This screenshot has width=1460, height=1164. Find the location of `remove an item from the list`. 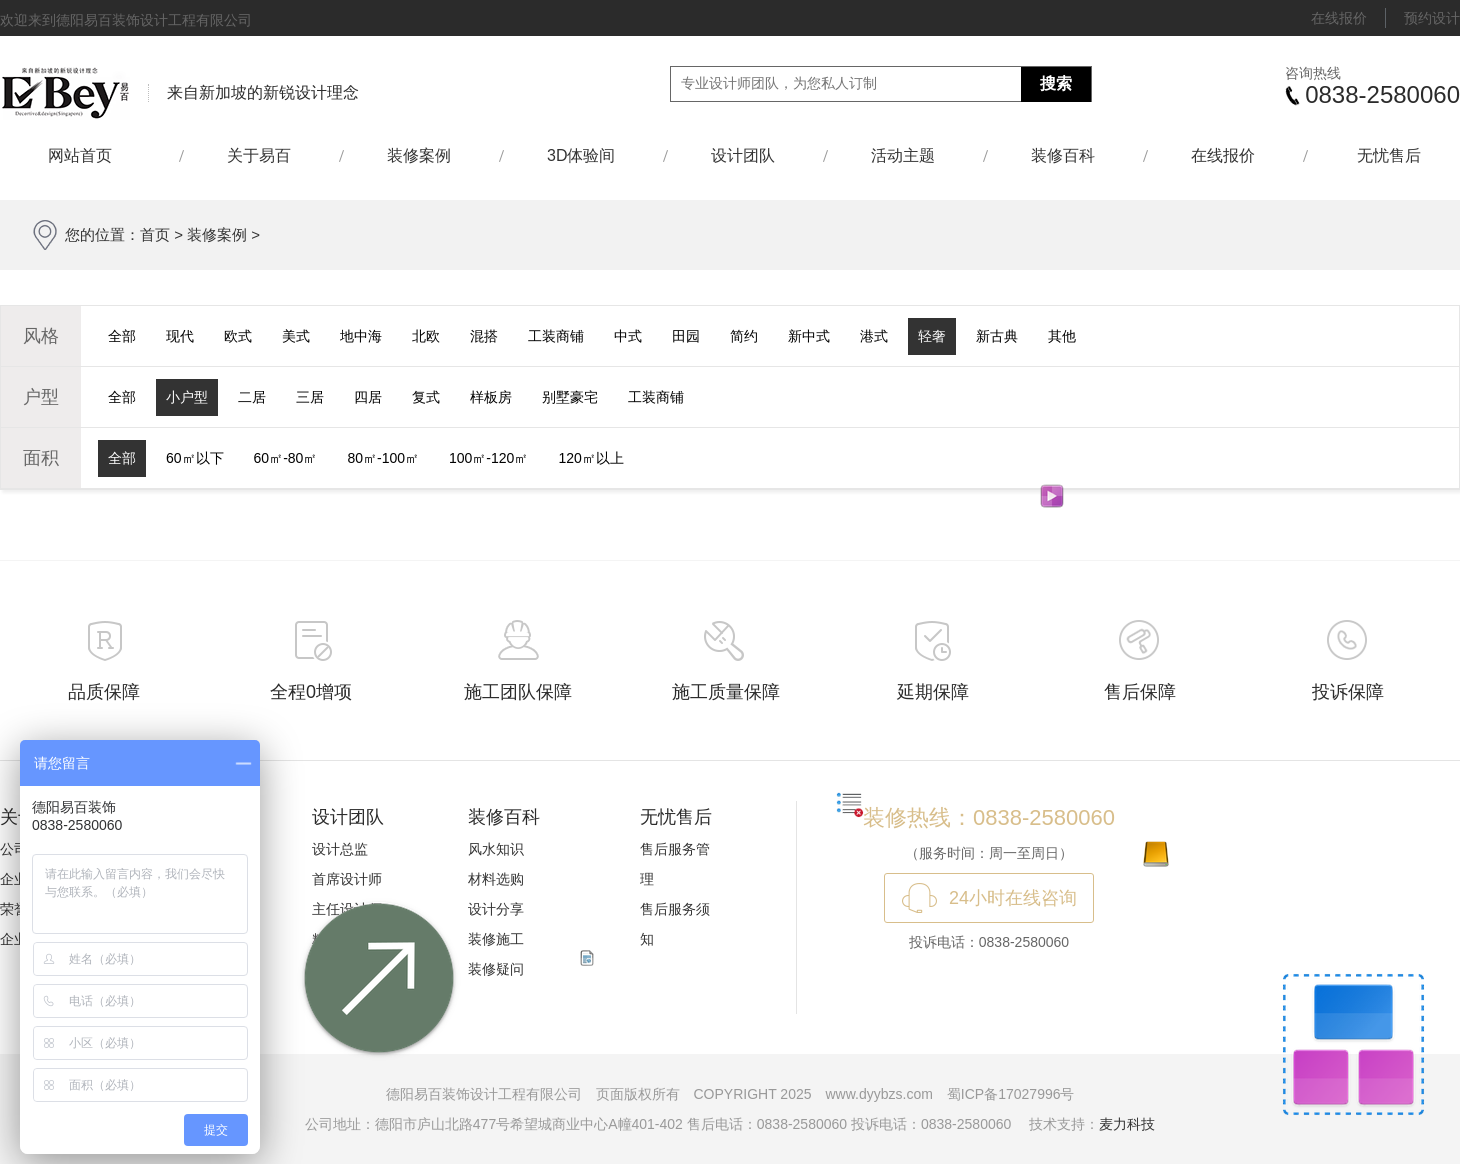

remove an item from the list is located at coordinates (849, 803).